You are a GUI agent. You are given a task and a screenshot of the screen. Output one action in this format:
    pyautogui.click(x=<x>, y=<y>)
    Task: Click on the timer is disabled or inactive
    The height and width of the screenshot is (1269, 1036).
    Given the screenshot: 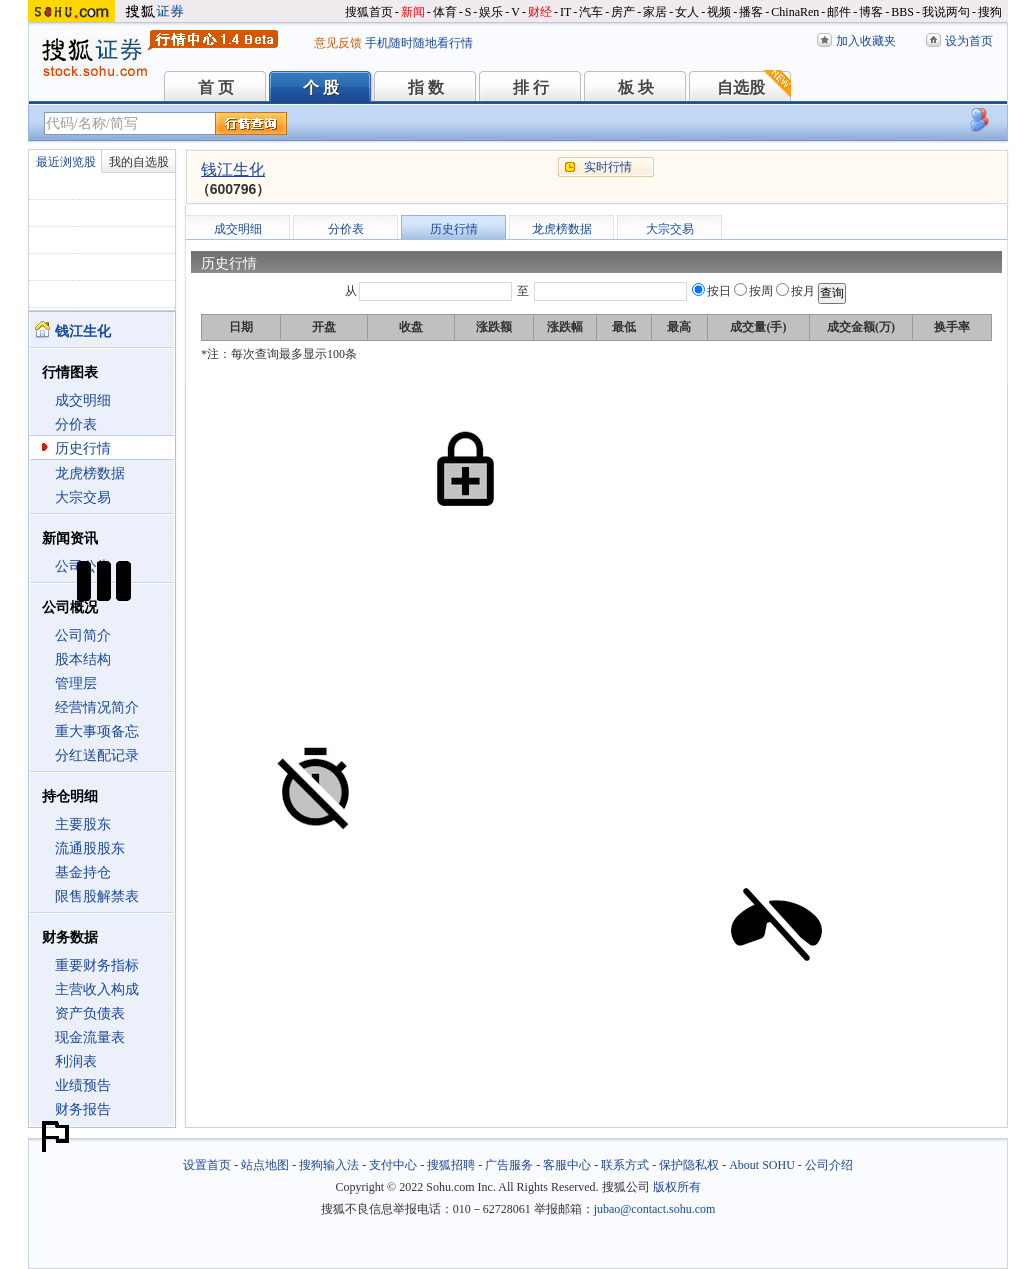 What is the action you would take?
    pyautogui.click(x=315, y=788)
    